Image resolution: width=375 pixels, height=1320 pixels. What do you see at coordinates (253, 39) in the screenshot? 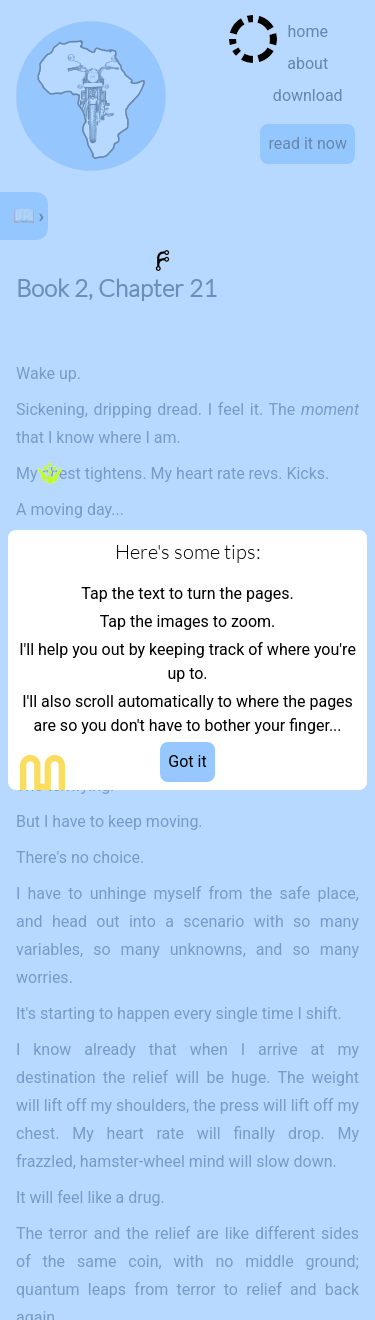
I see `link to codacy code quality platform` at bounding box center [253, 39].